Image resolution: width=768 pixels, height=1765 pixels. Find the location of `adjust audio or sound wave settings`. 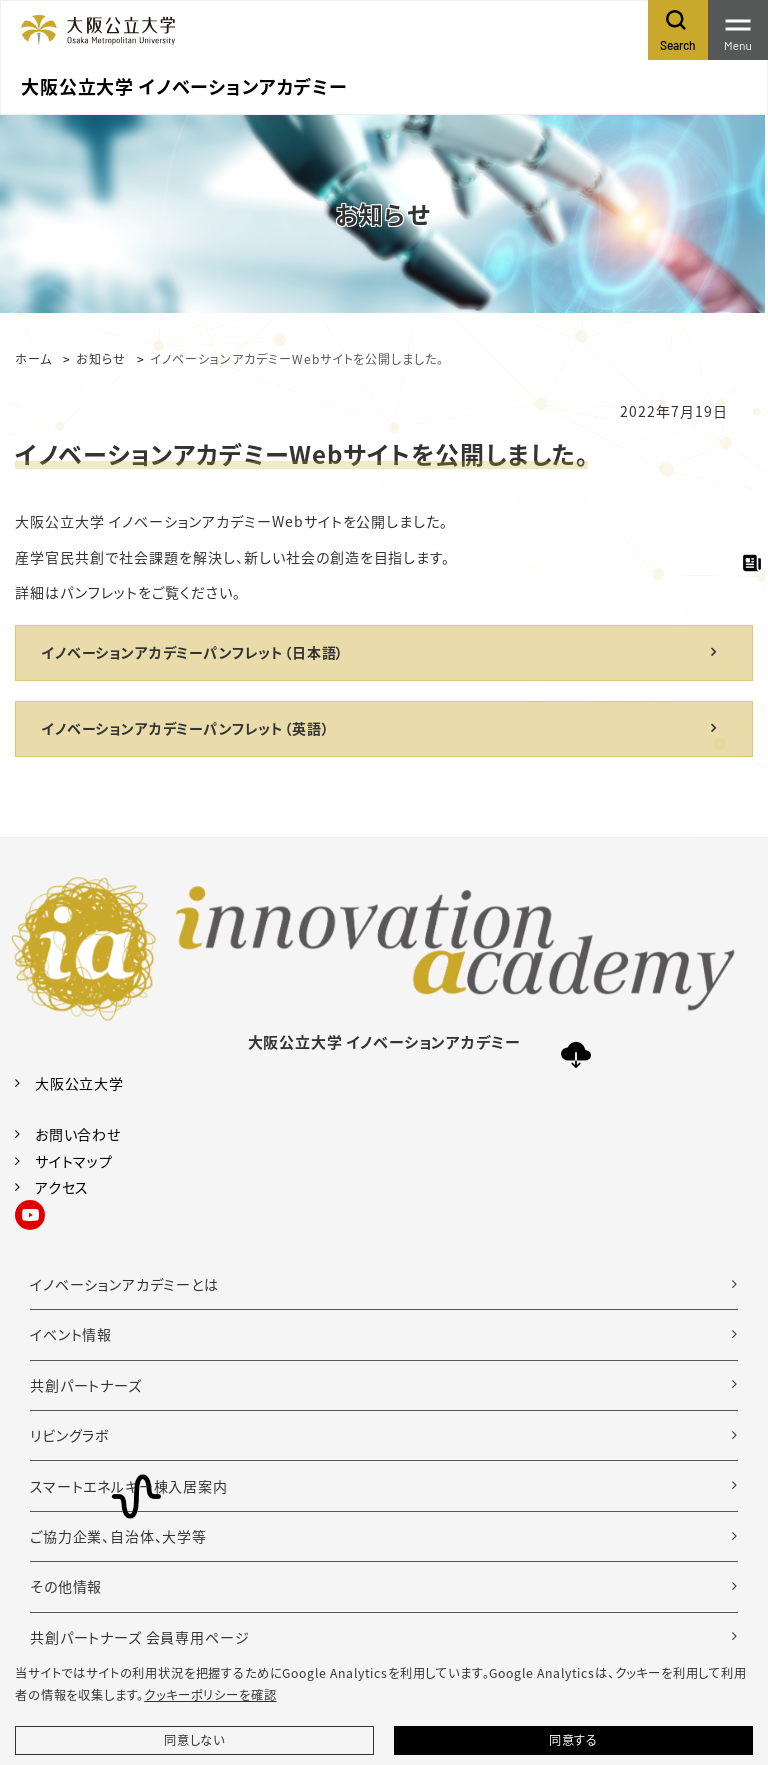

adjust audio or sound wave settings is located at coordinates (136, 1496).